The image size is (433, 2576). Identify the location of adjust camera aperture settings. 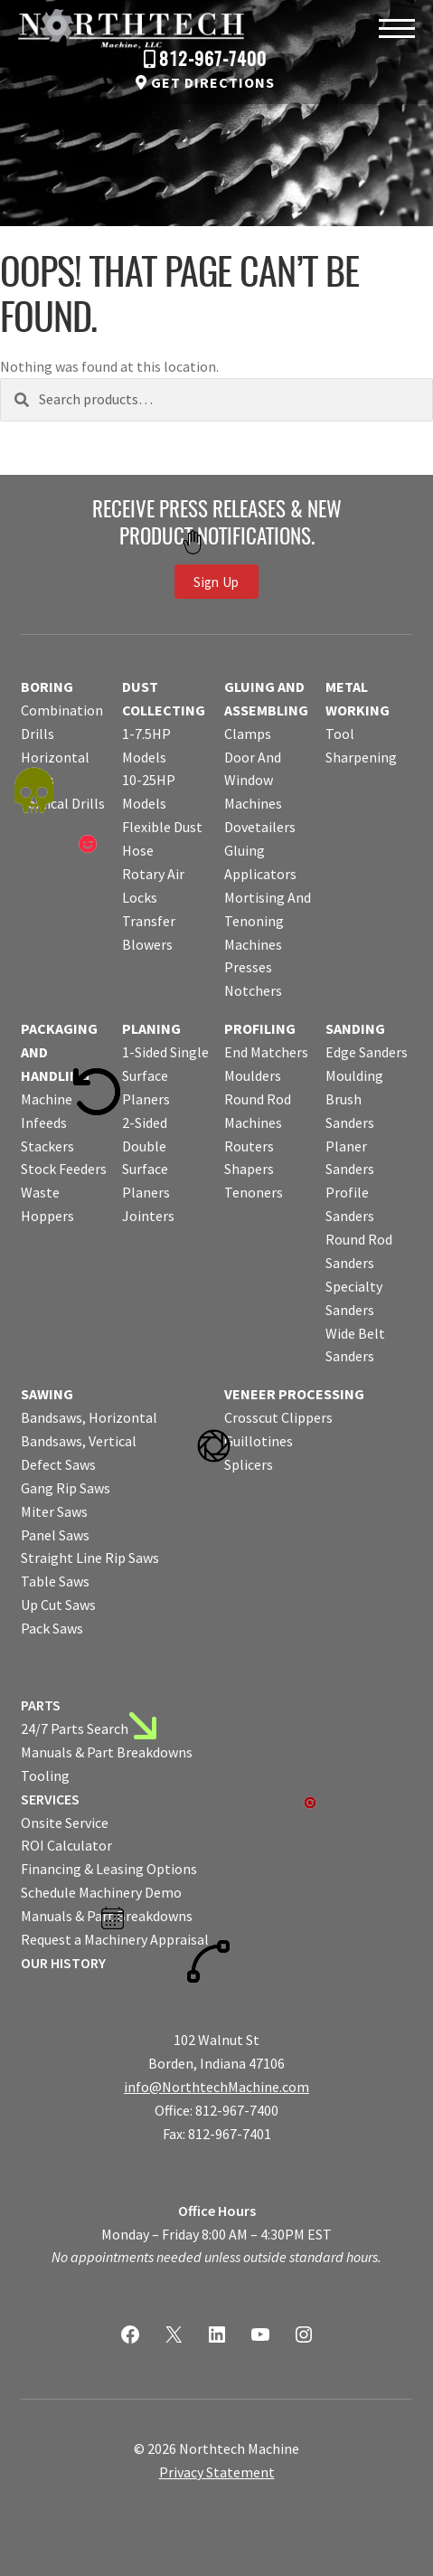
(213, 1445).